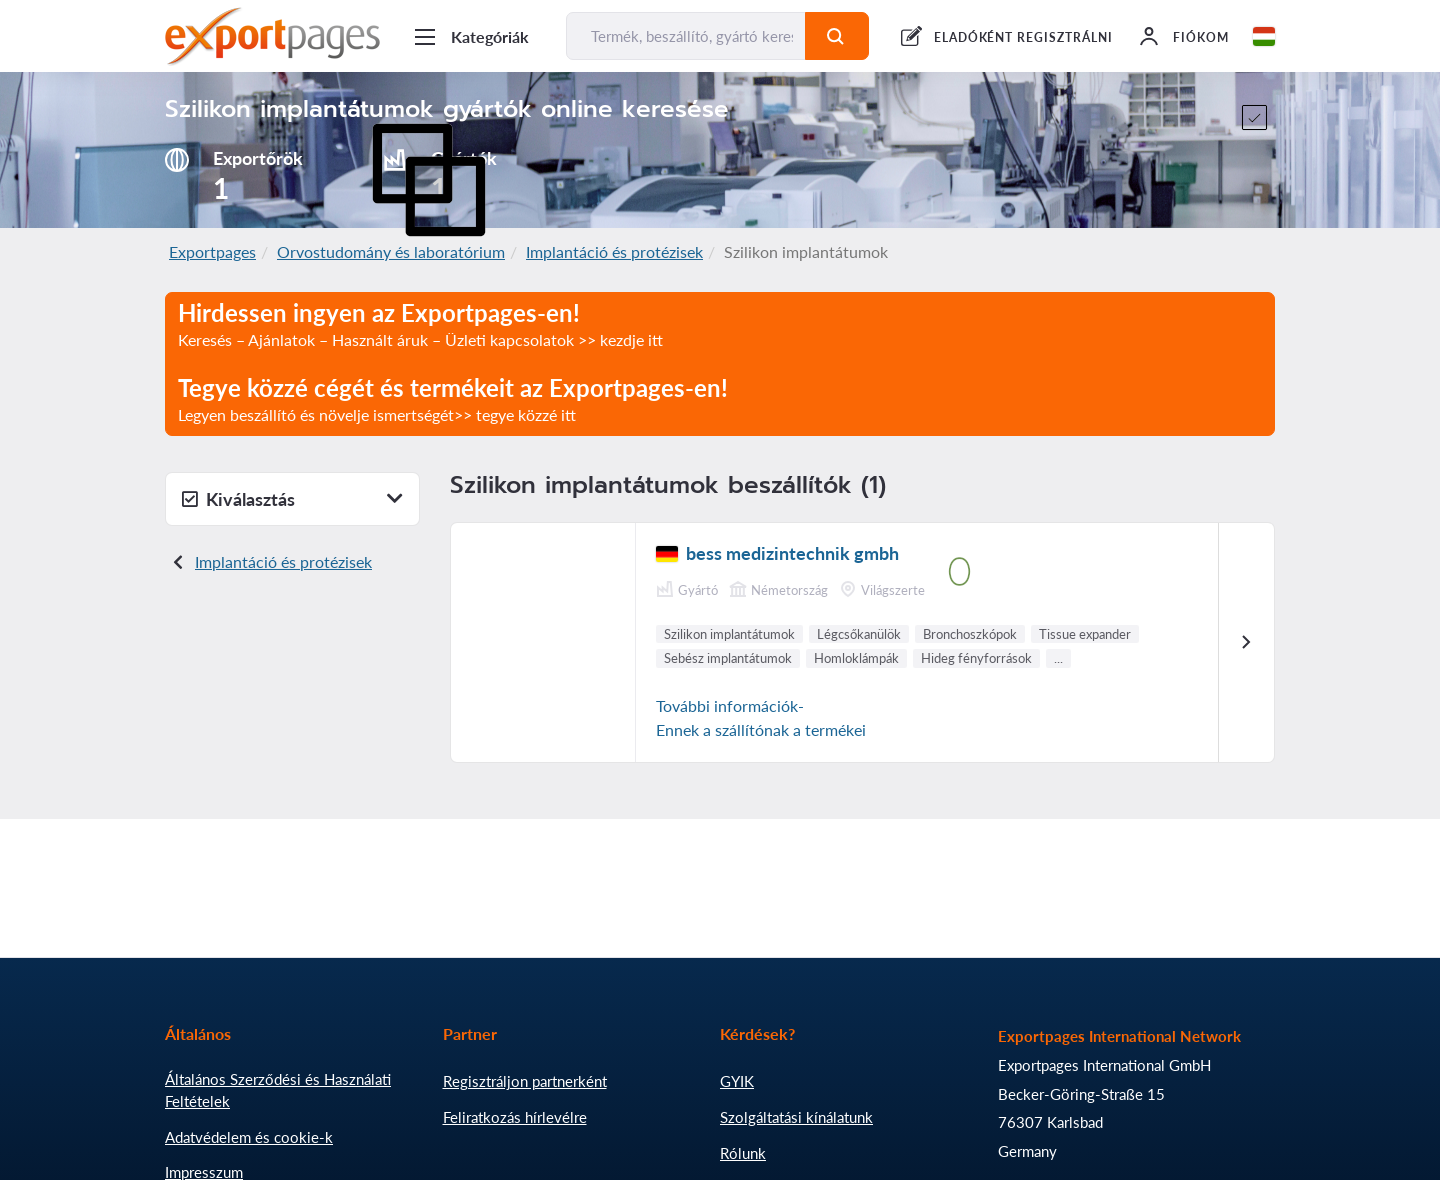 The width and height of the screenshot is (1440, 1180). I want to click on indicates zero items or empty count, so click(959, 571).